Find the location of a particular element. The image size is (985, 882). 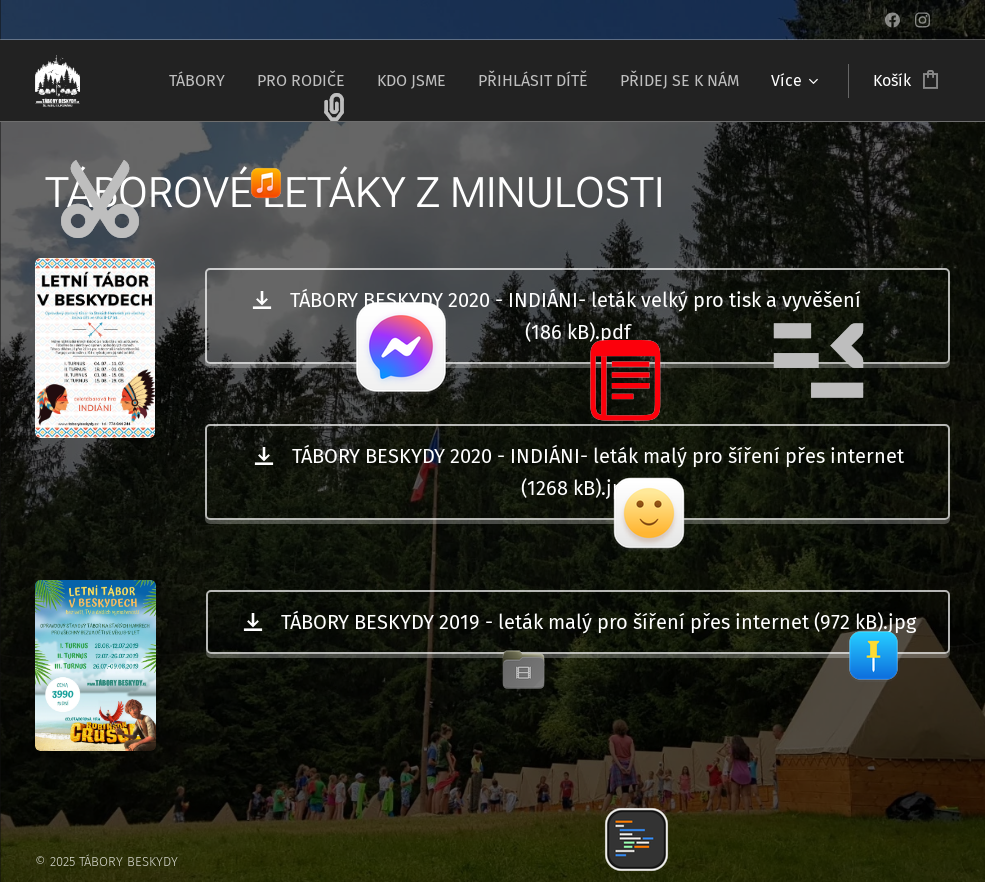

open software development tools is located at coordinates (636, 839).